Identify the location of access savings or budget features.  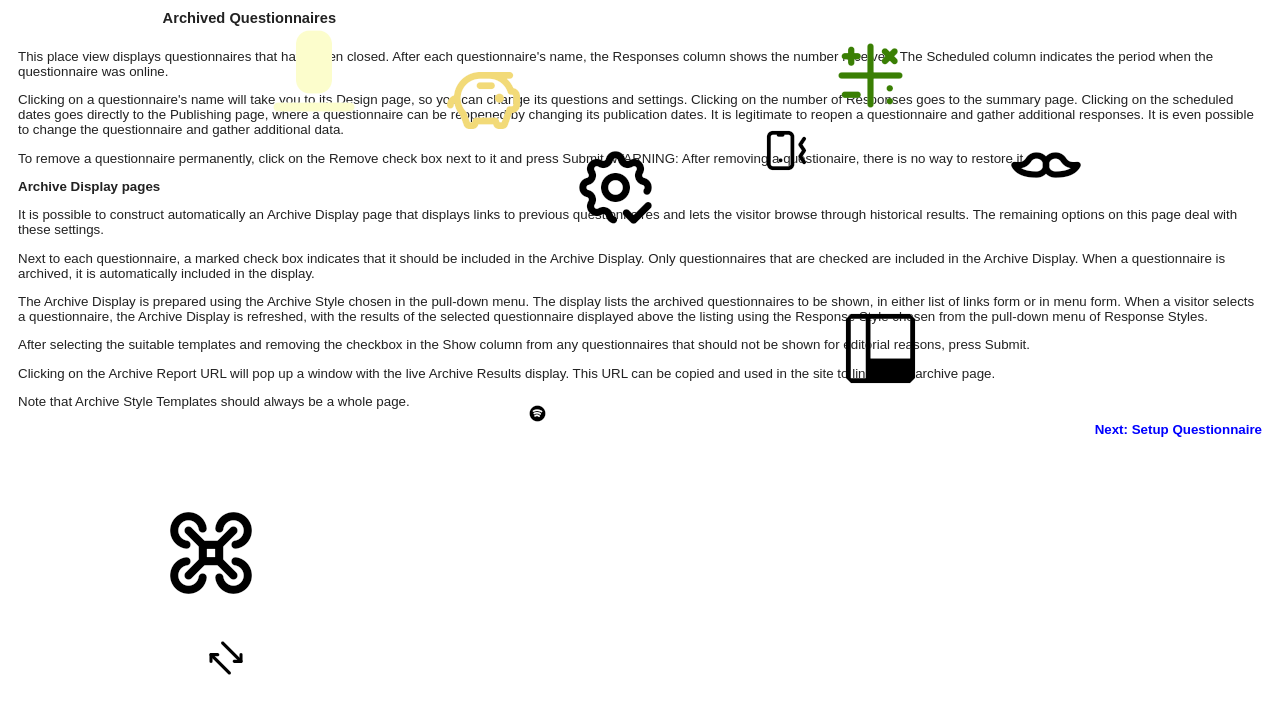
(483, 100).